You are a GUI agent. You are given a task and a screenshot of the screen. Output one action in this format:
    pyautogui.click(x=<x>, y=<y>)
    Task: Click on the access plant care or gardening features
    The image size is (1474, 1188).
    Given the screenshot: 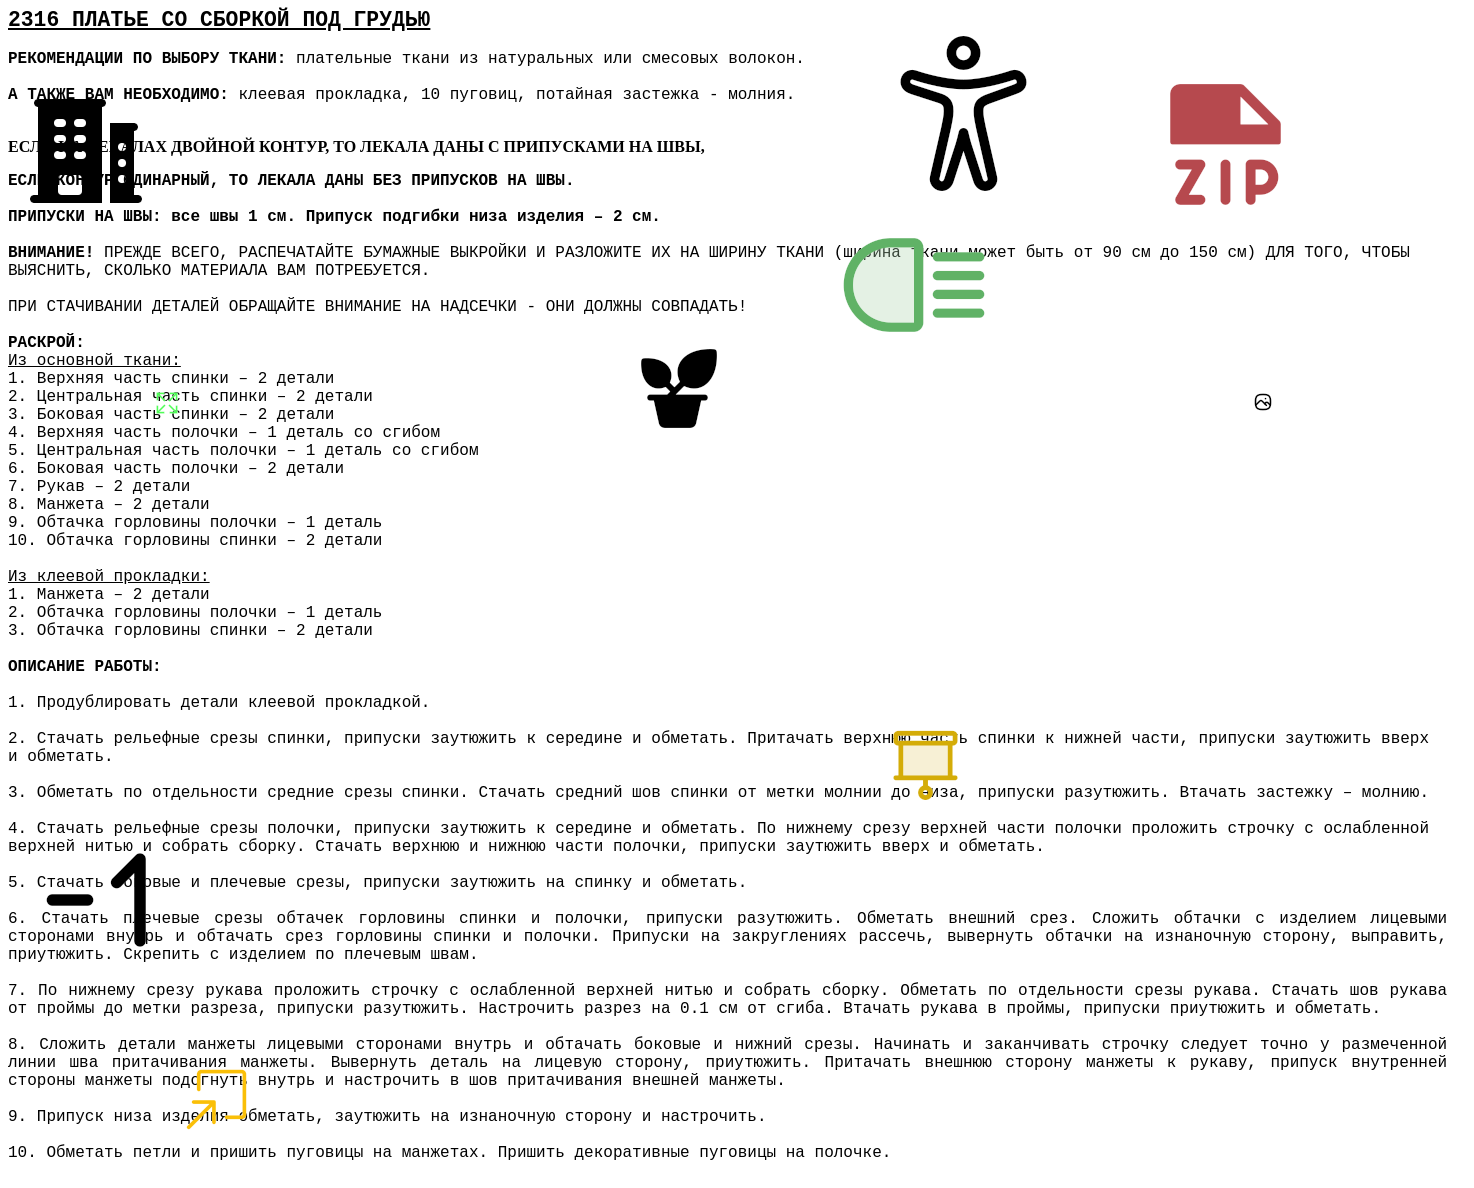 What is the action you would take?
    pyautogui.click(x=677, y=388)
    